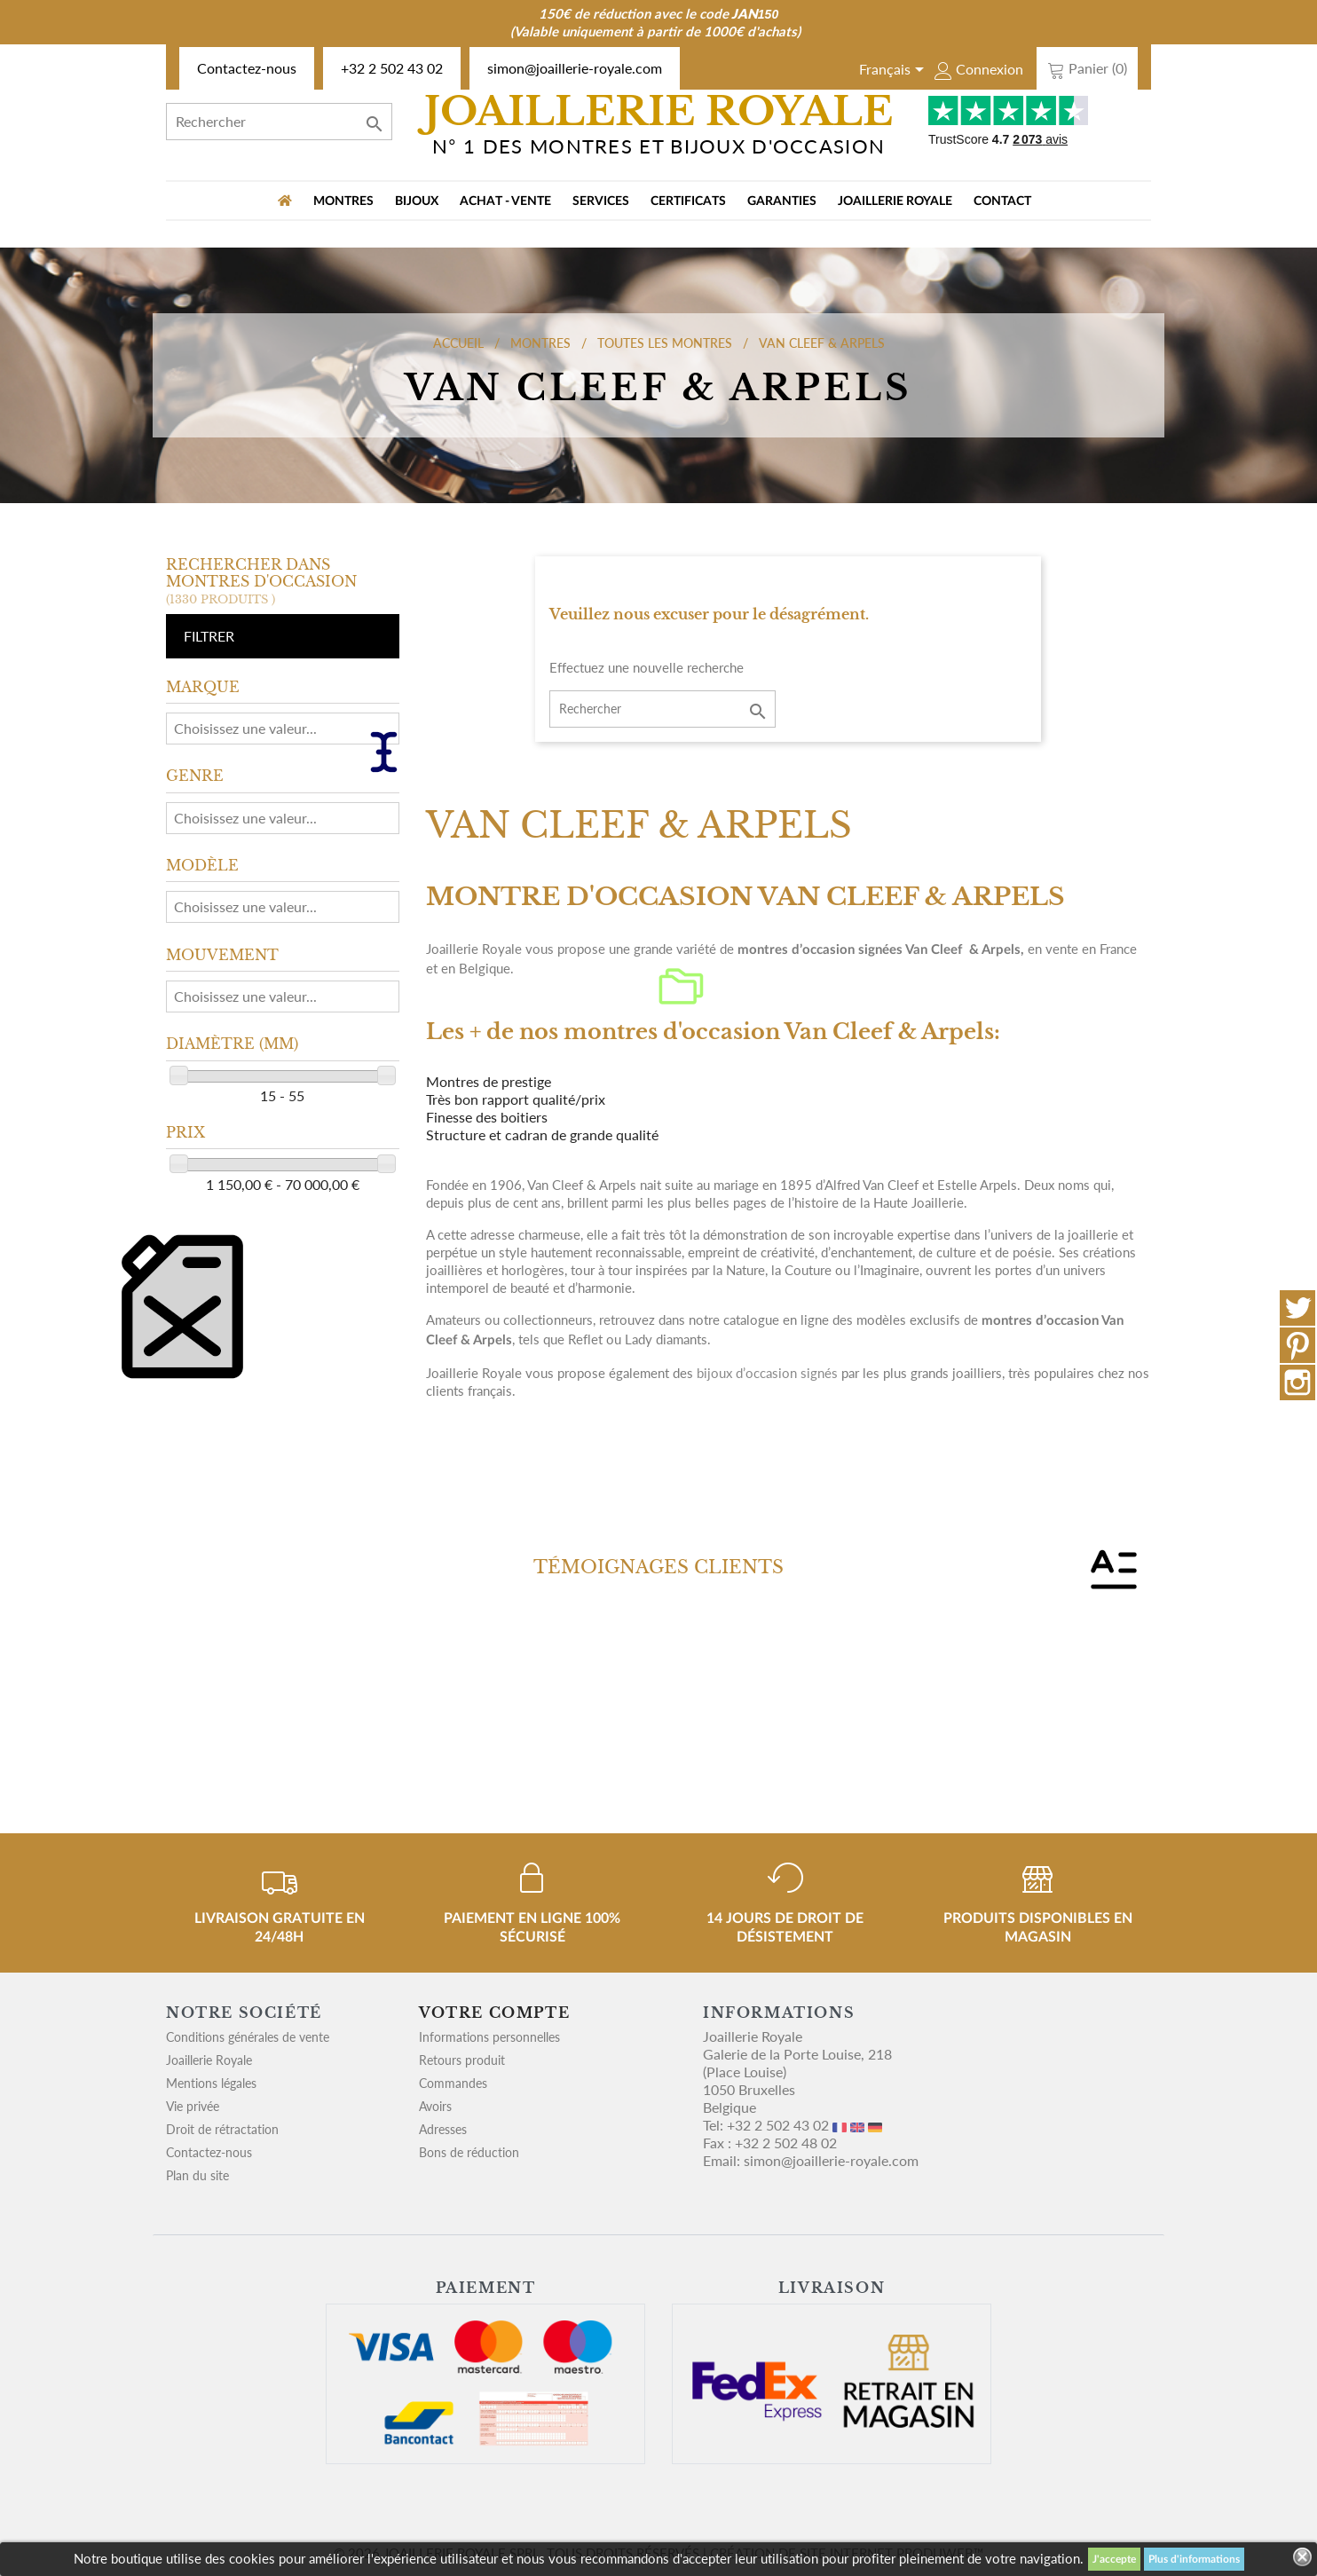  Describe the element at coordinates (383, 752) in the screenshot. I see `text input field is active` at that location.